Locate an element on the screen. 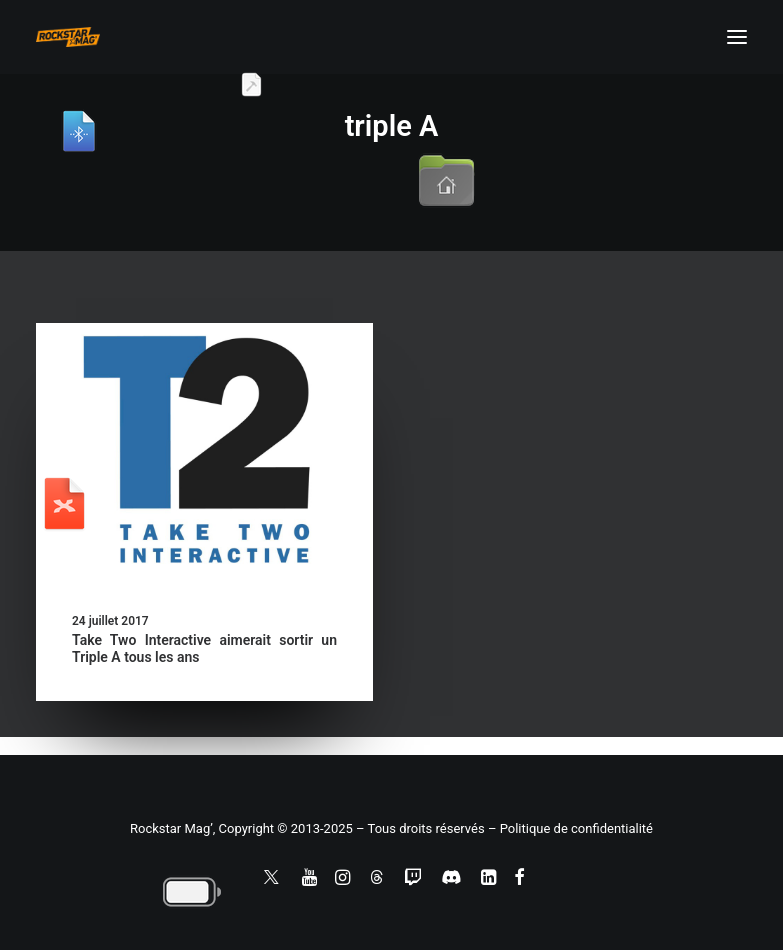 The image size is (783, 950). access your home folder is located at coordinates (446, 180).